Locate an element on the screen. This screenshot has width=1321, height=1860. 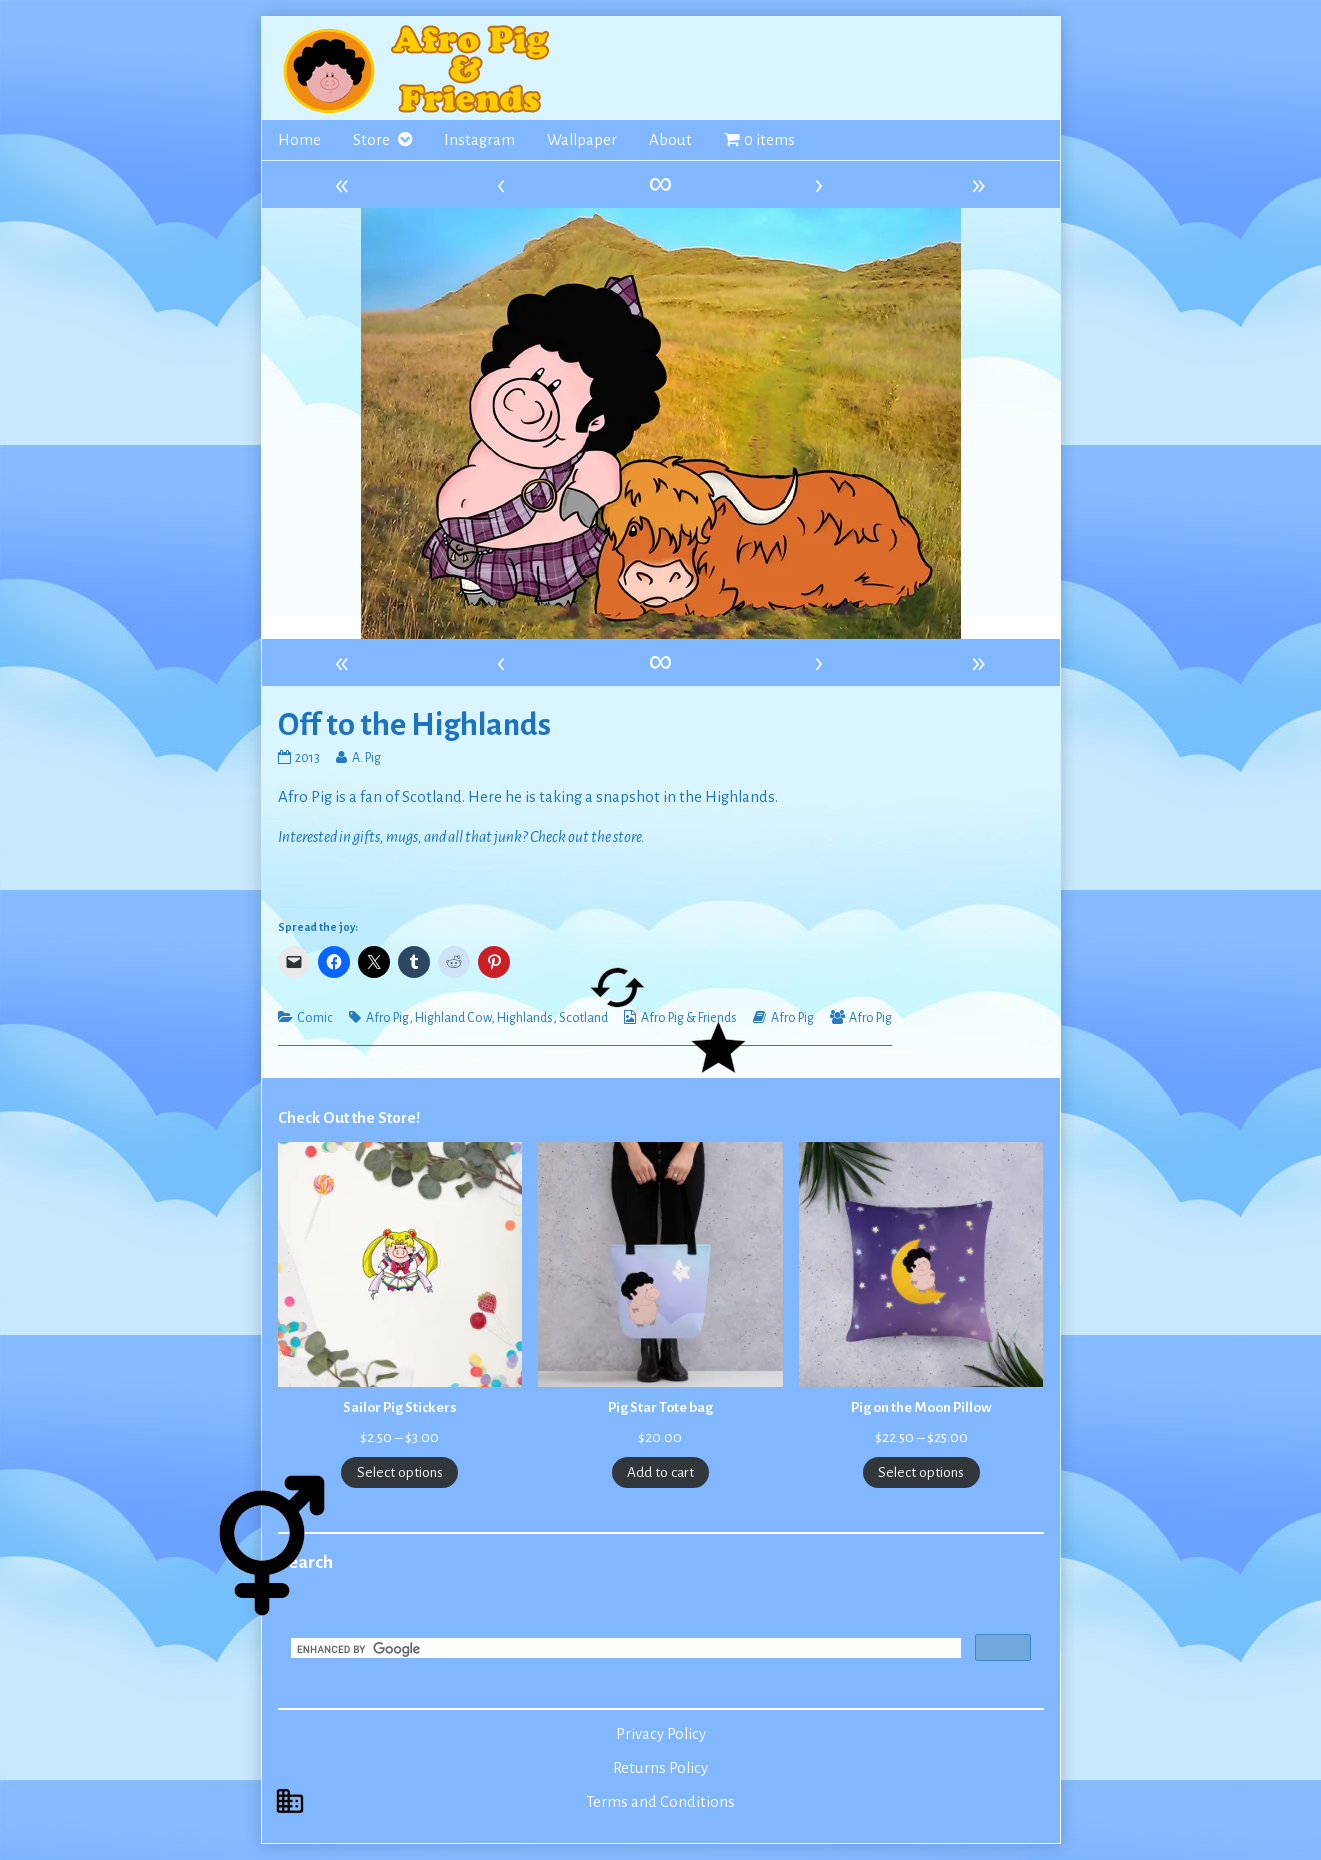
indicates intersex gender identity option is located at coordinates (267, 1543).